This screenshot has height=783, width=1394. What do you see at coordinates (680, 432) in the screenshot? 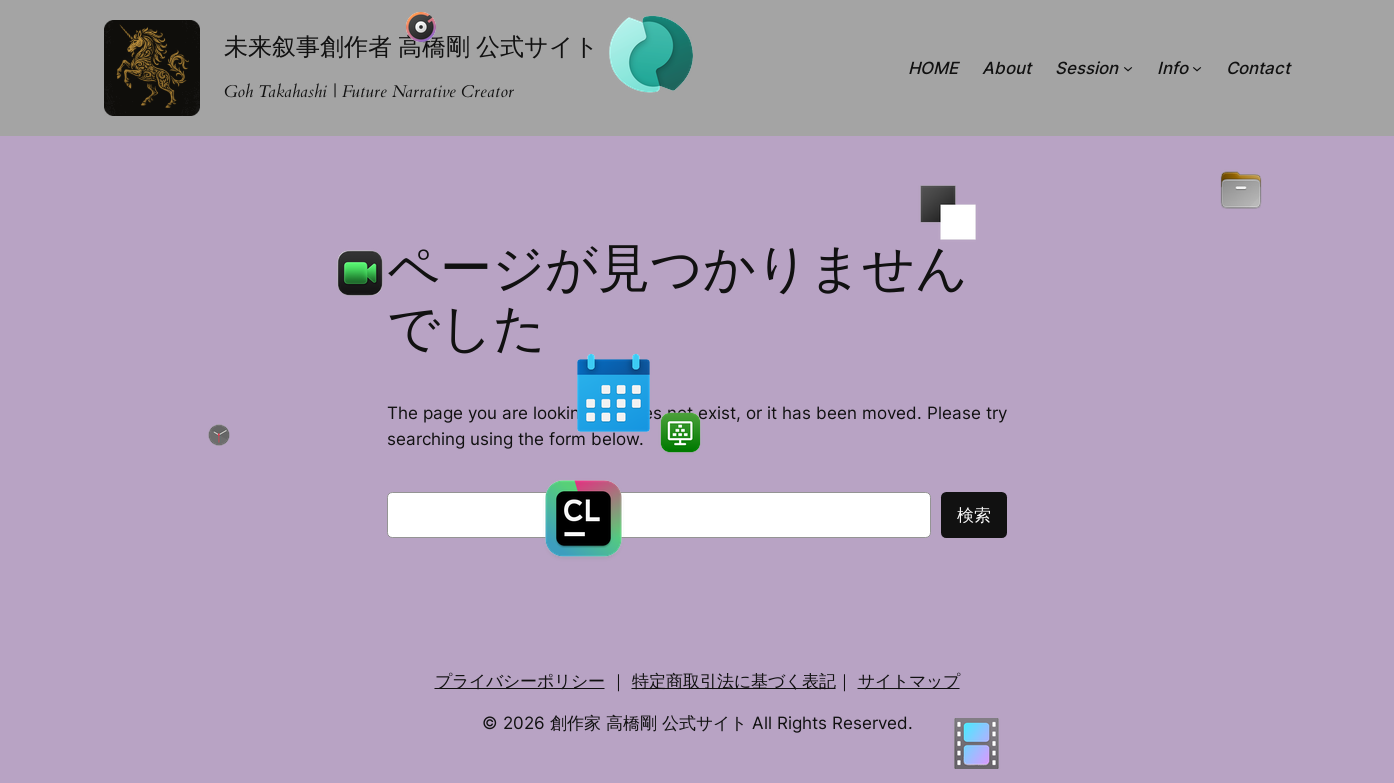
I see `launch VMware Horizon client for virtual desktop access` at bounding box center [680, 432].